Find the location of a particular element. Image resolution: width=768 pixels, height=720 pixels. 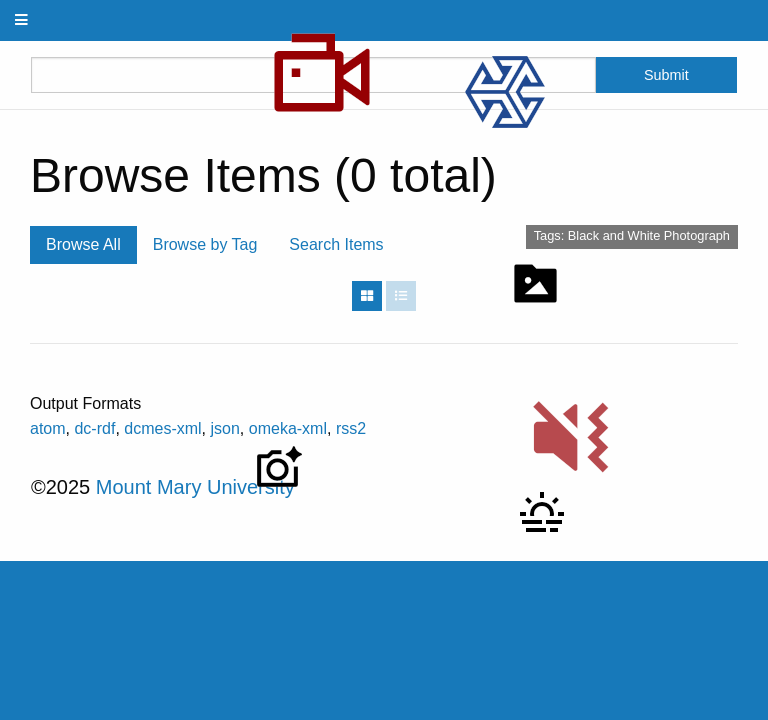

indicates hazy weather conditions is located at coordinates (542, 514).